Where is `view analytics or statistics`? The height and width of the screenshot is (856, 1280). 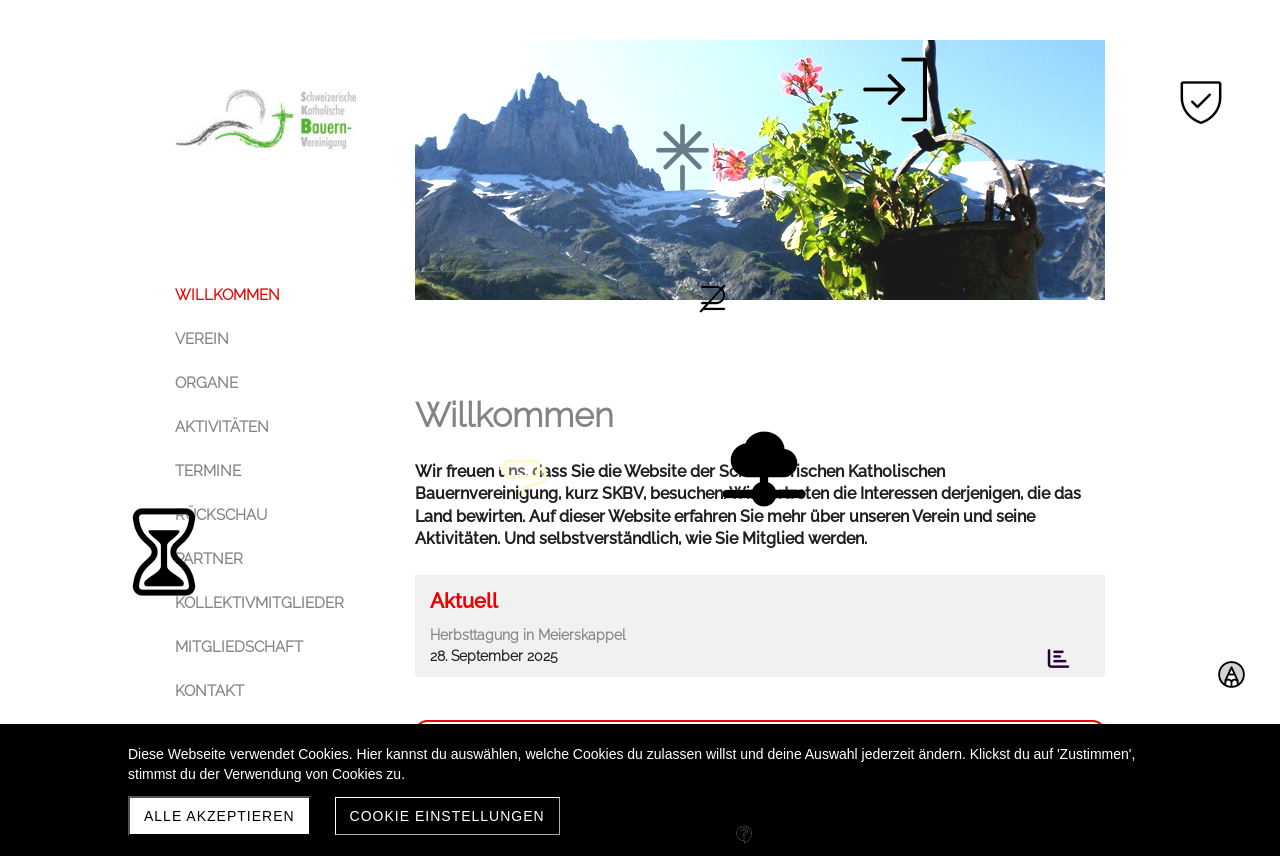
view analytics or statistics is located at coordinates (1058, 658).